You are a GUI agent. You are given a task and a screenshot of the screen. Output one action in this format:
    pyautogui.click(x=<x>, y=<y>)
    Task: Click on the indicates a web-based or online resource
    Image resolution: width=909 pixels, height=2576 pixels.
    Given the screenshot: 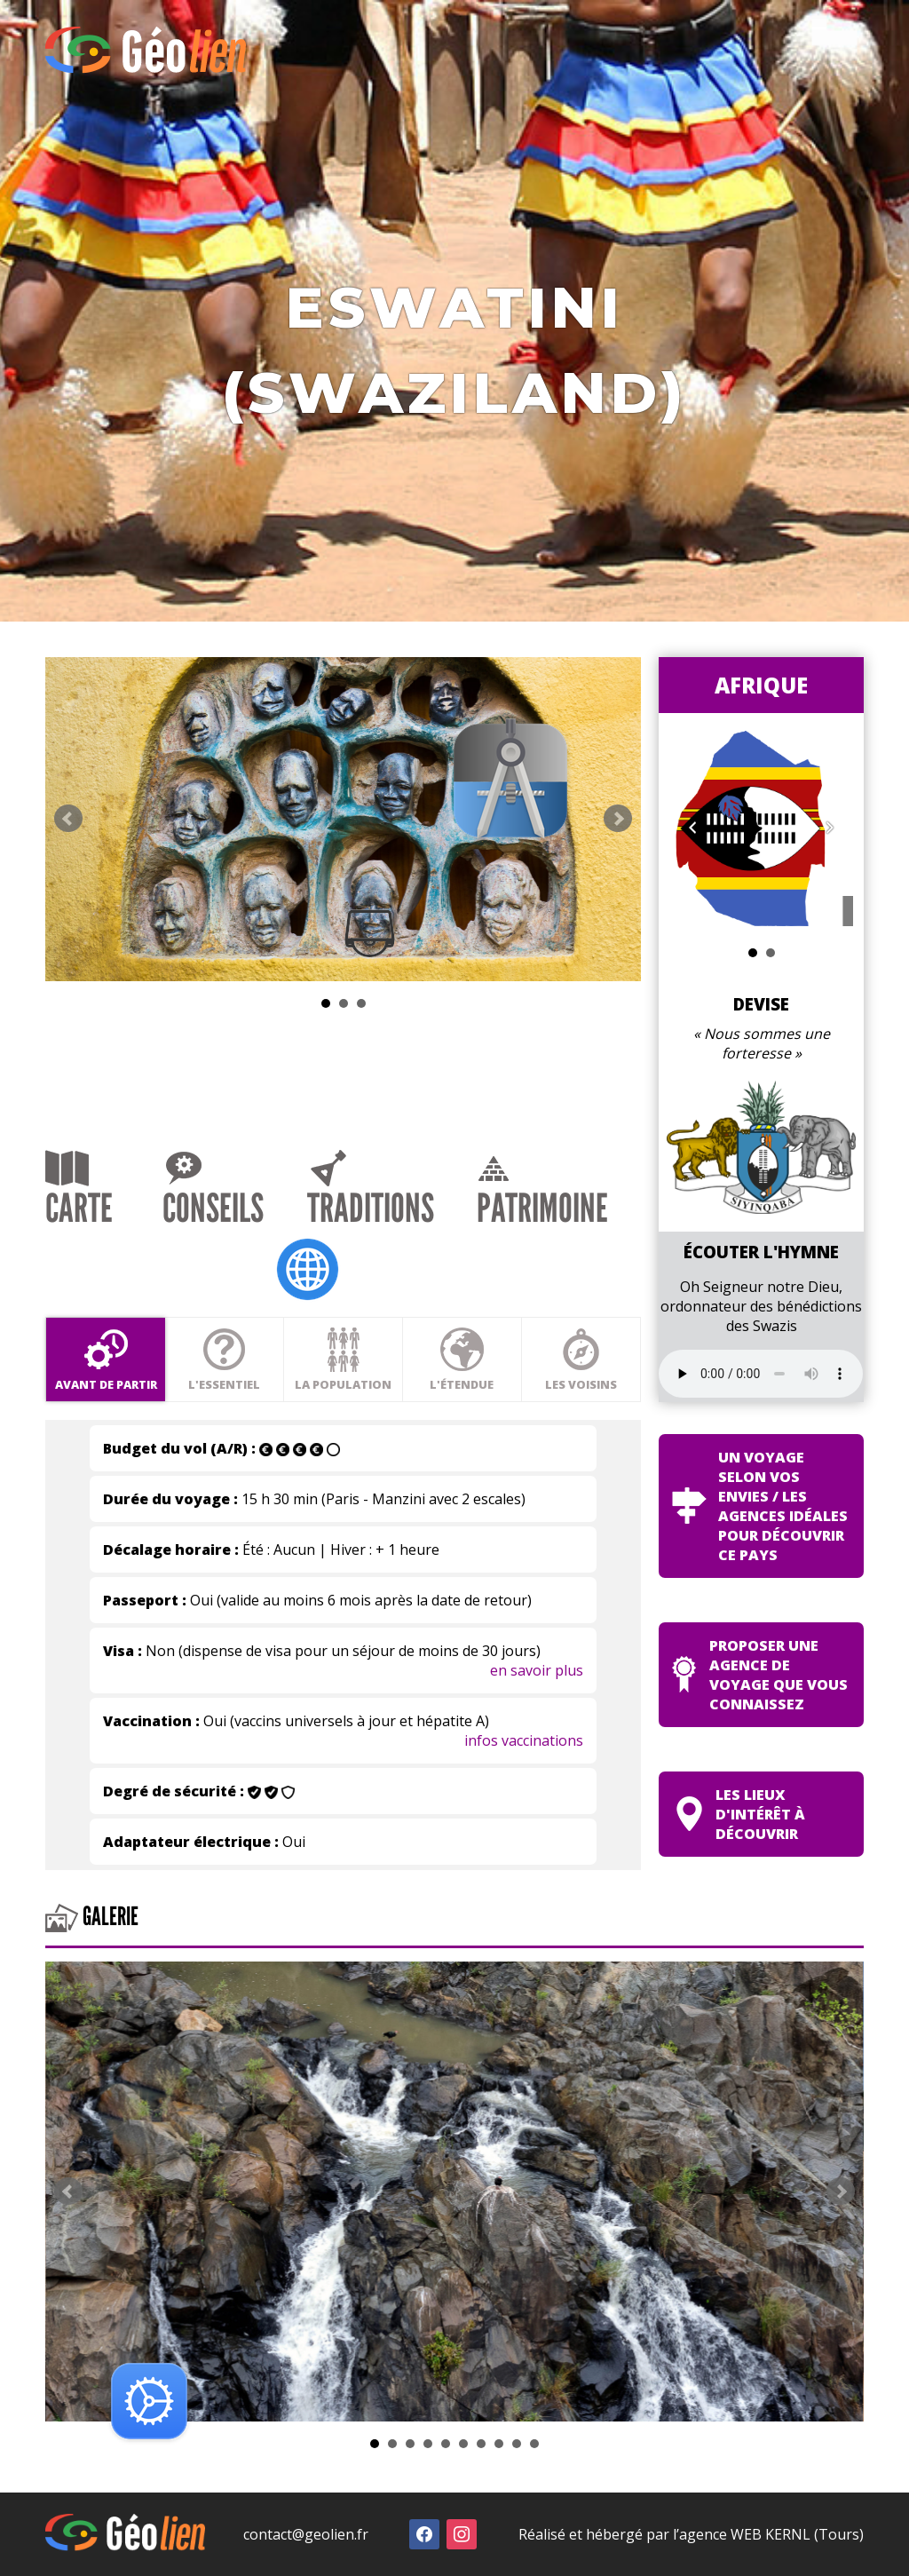 What is the action you would take?
    pyautogui.click(x=307, y=1269)
    